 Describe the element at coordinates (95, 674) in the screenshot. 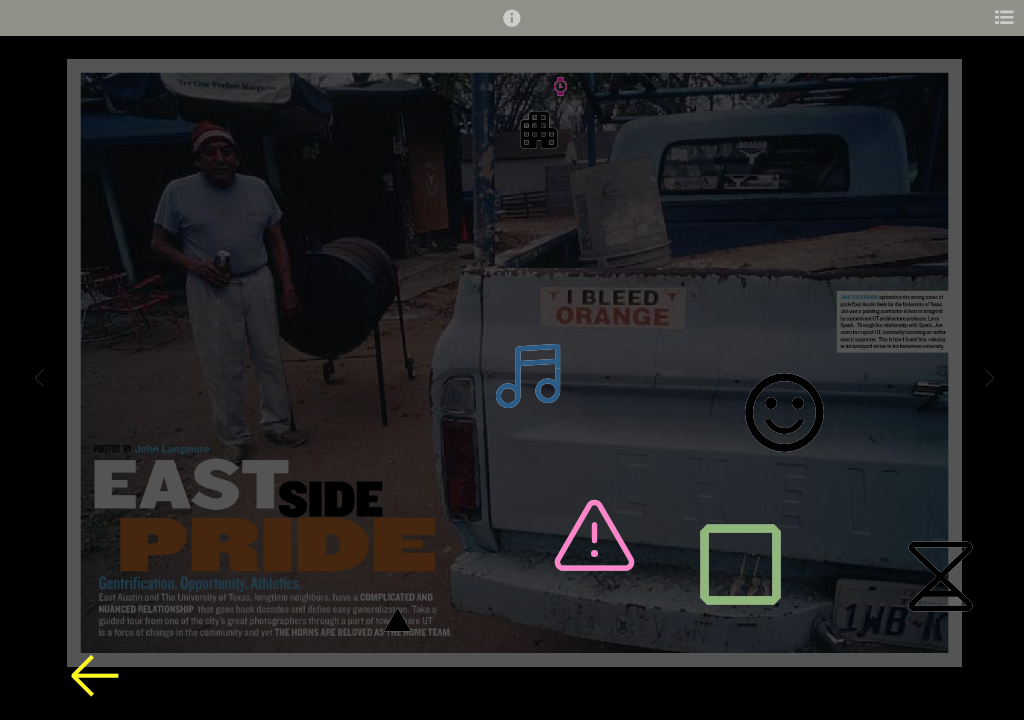

I see `go back to the previous screen` at that location.